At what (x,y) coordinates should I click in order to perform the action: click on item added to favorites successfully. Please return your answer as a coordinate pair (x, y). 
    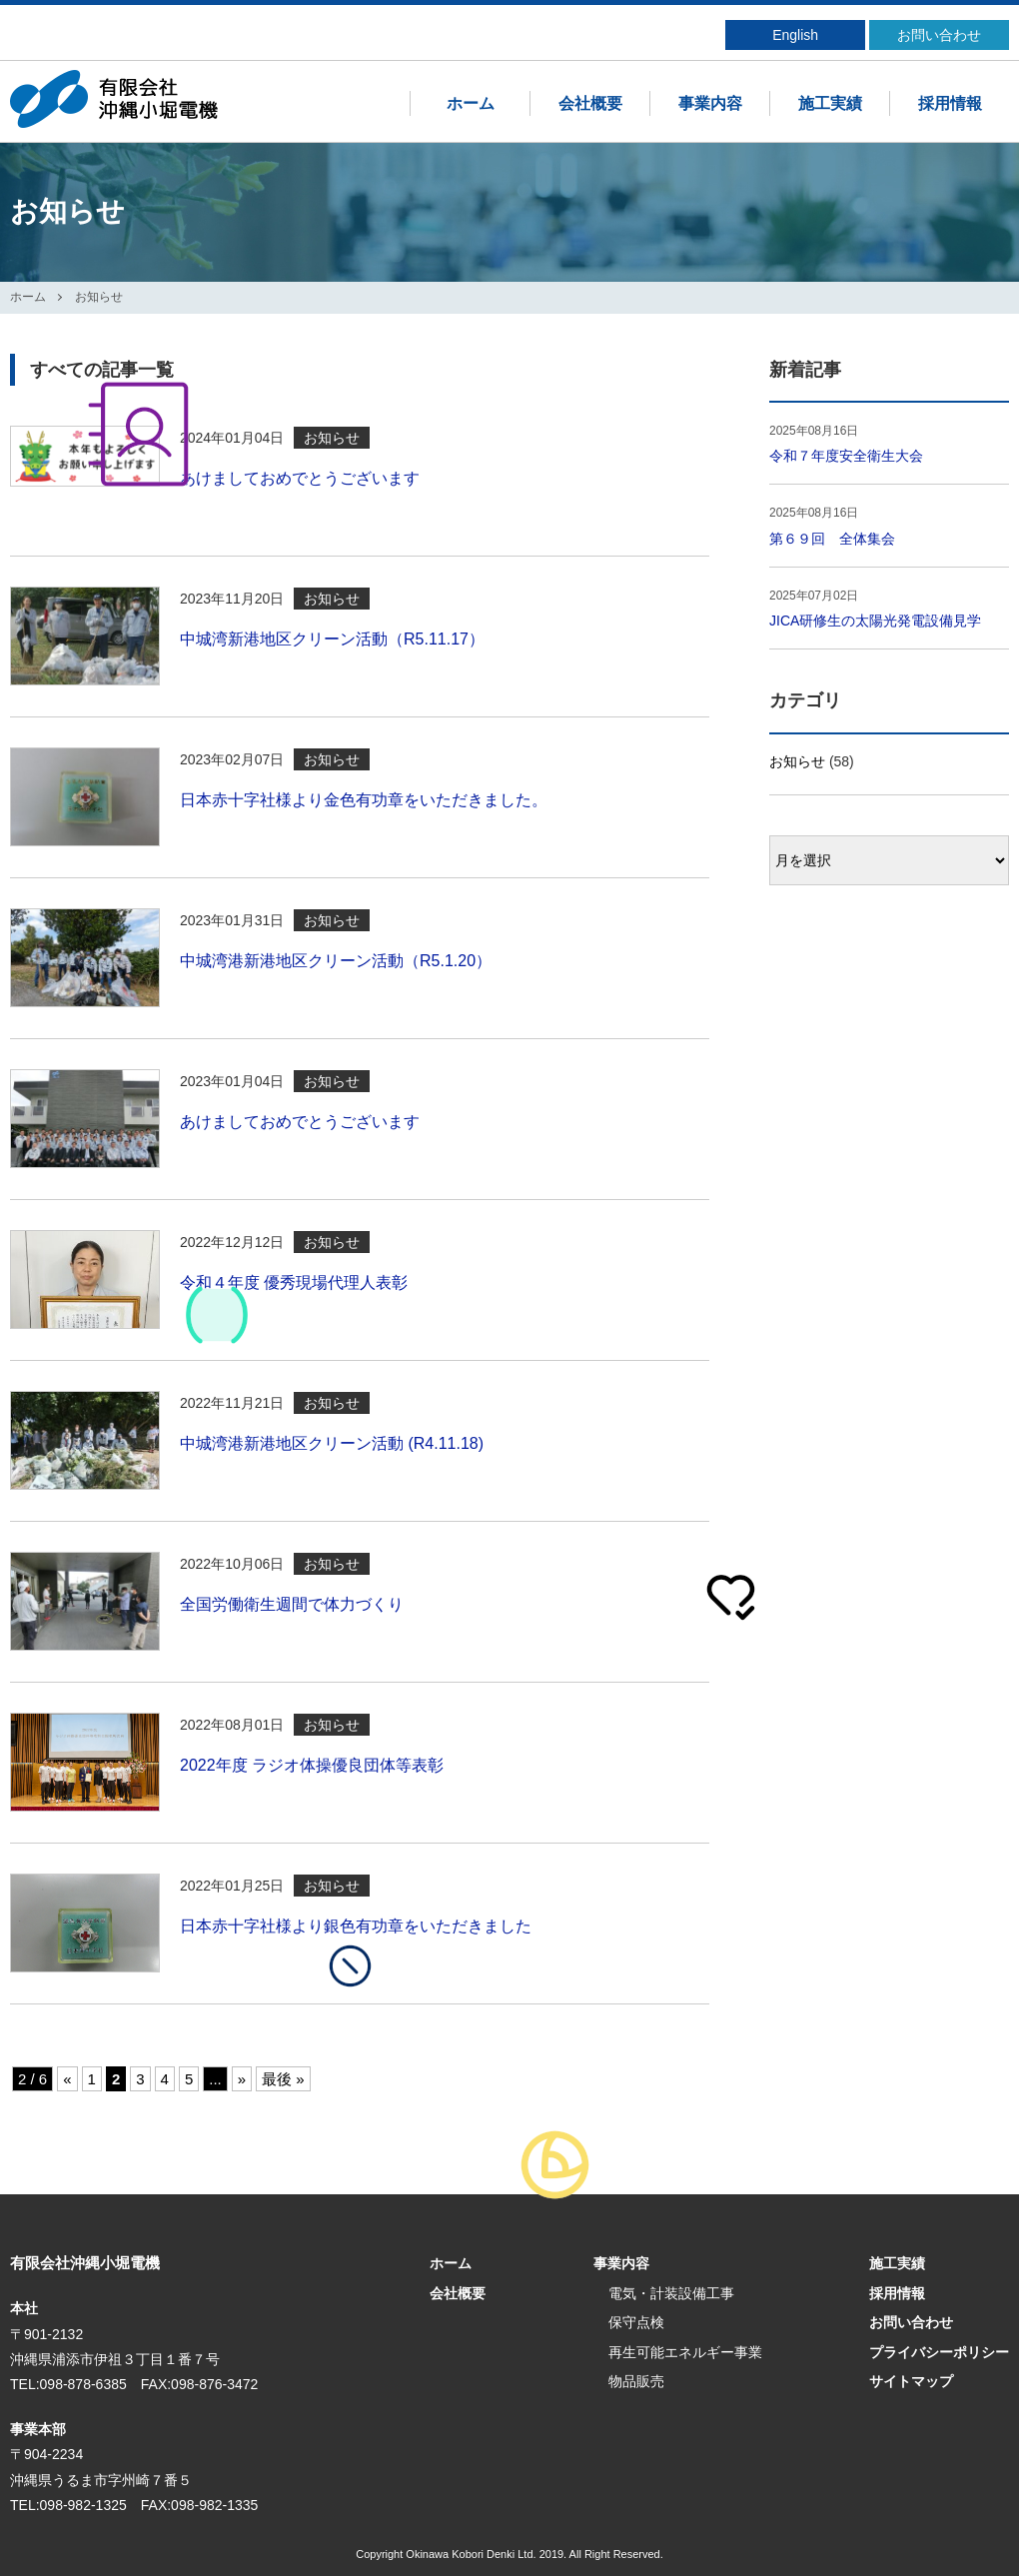
    Looking at the image, I should click on (730, 1596).